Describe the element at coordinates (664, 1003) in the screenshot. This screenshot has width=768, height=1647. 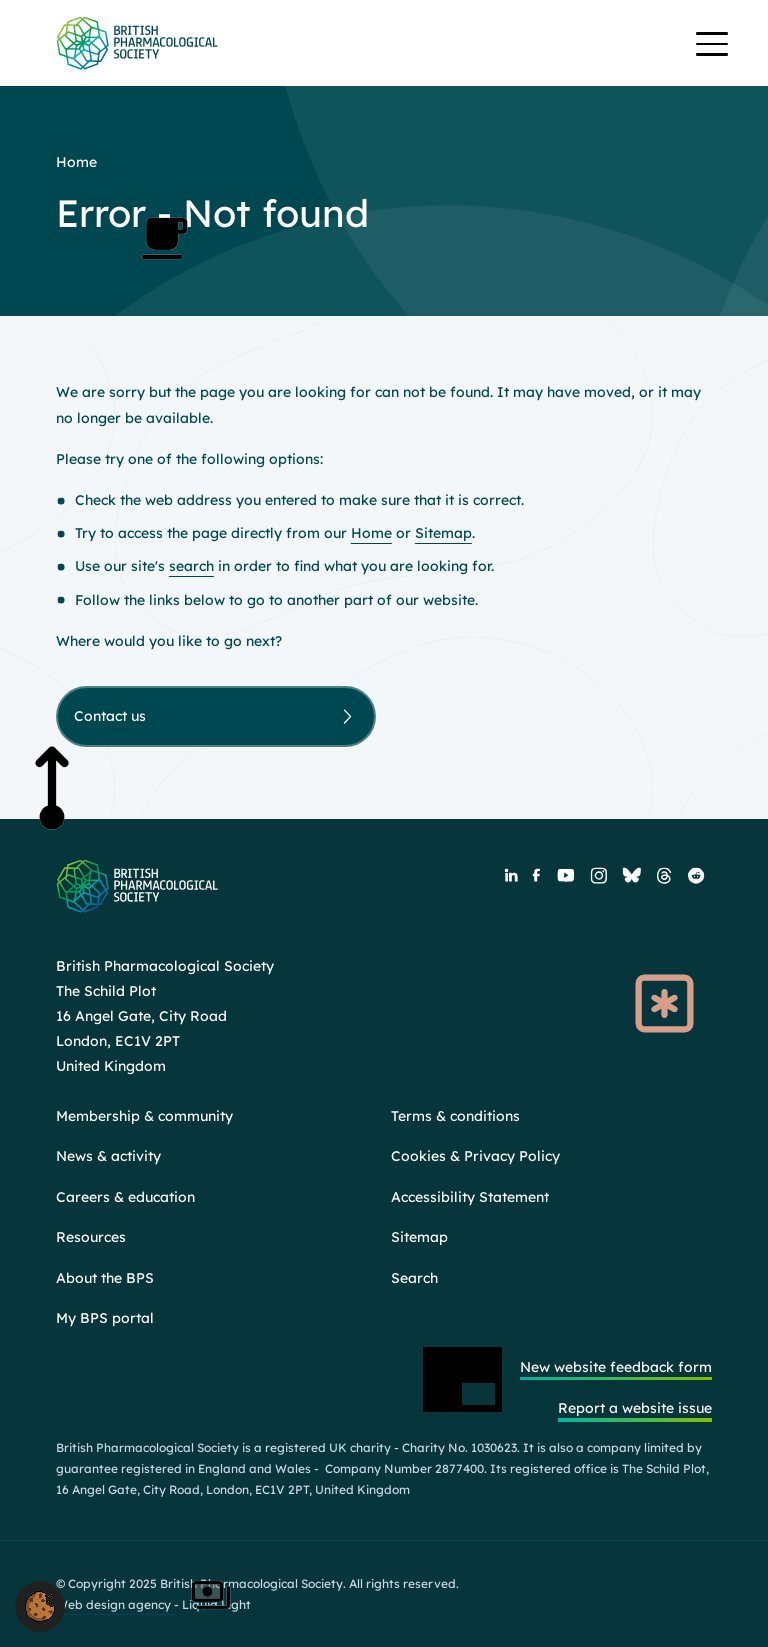
I see `enter a password or PIN field` at that location.